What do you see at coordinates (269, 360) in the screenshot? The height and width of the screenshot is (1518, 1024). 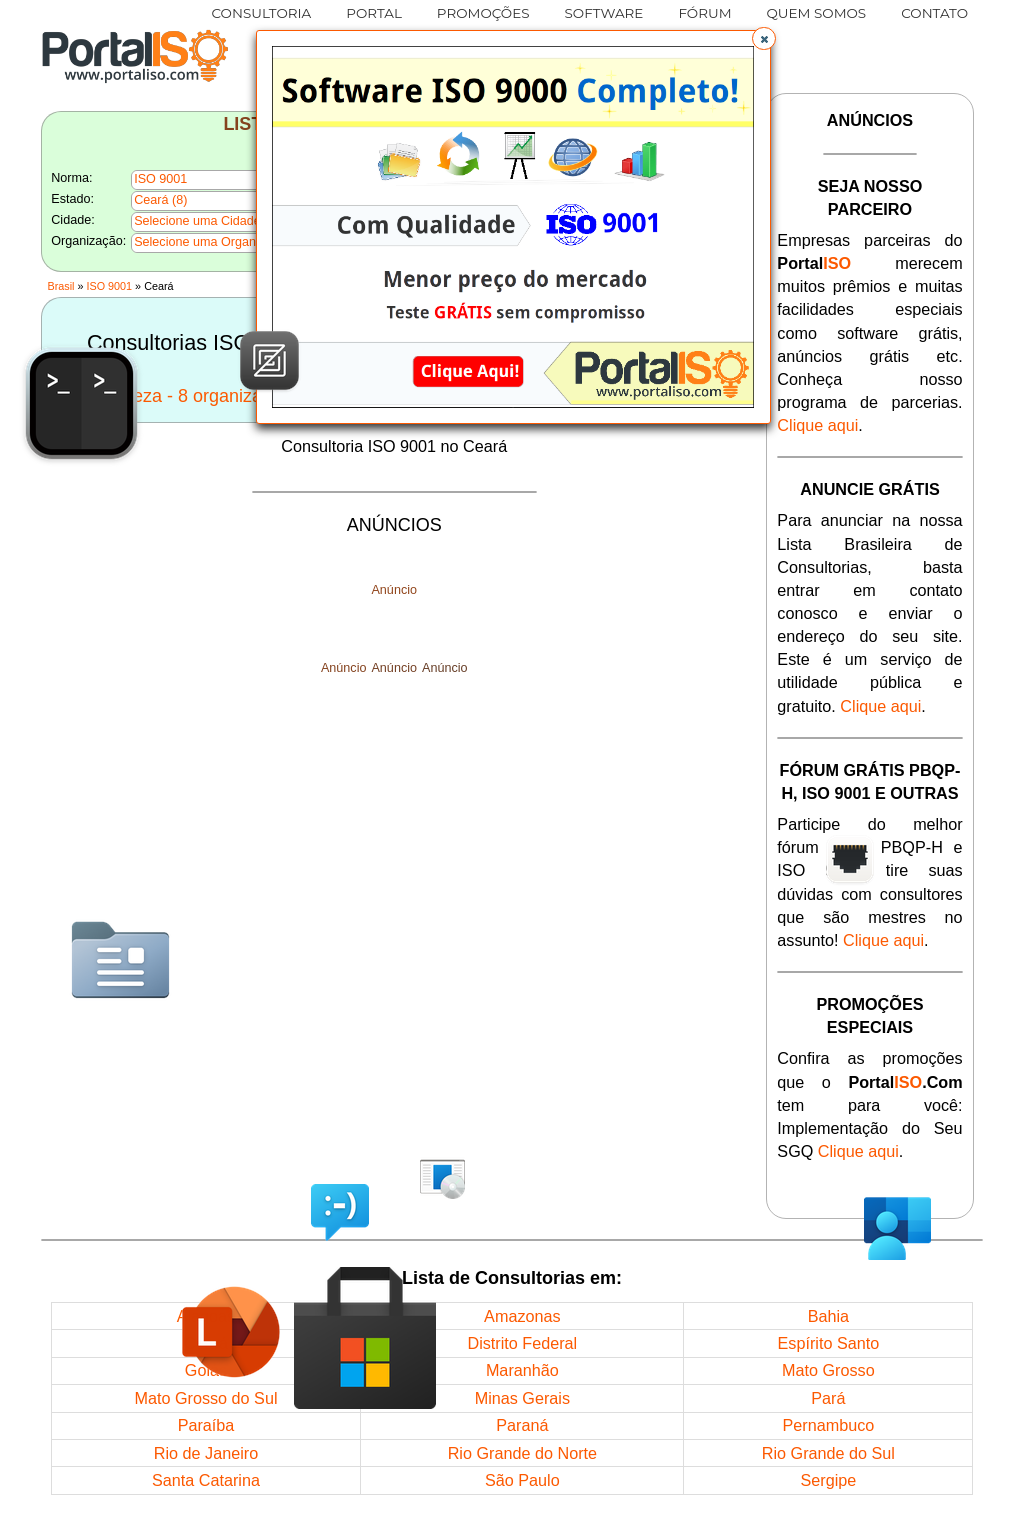 I see `open zed code editor` at bounding box center [269, 360].